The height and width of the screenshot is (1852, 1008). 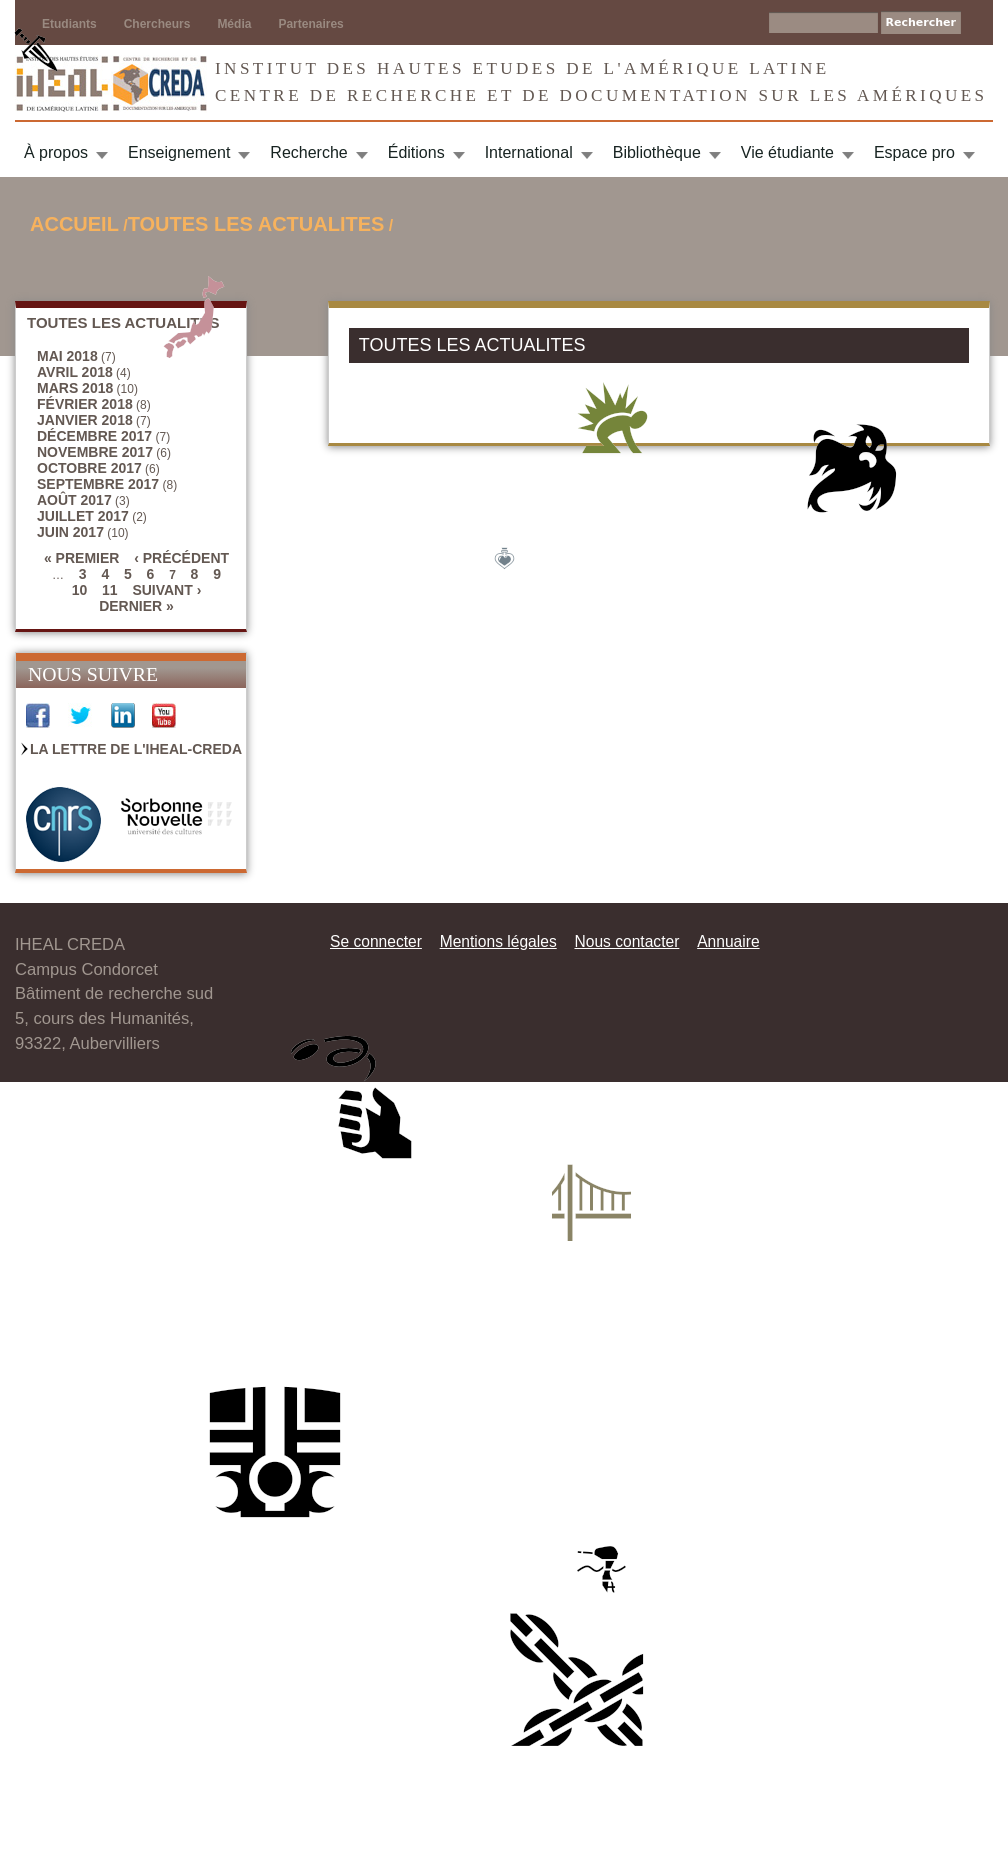 What do you see at coordinates (194, 317) in the screenshot?
I see `select japan as your region or country` at bounding box center [194, 317].